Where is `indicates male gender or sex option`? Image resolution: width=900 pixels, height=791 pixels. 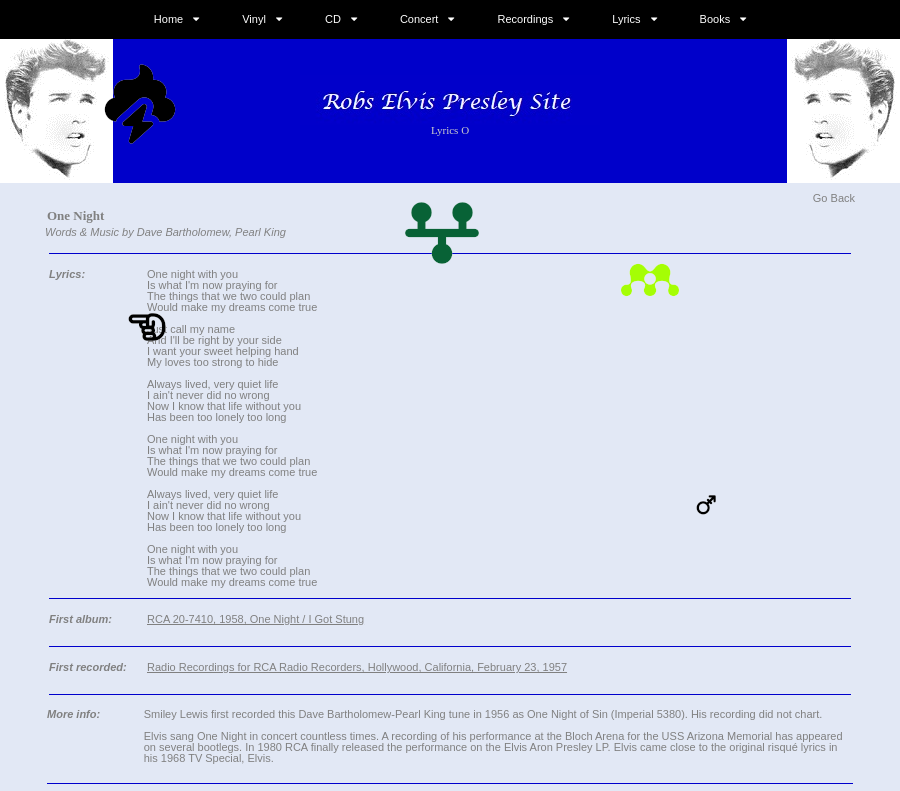
indicates male gender or sex option is located at coordinates (705, 506).